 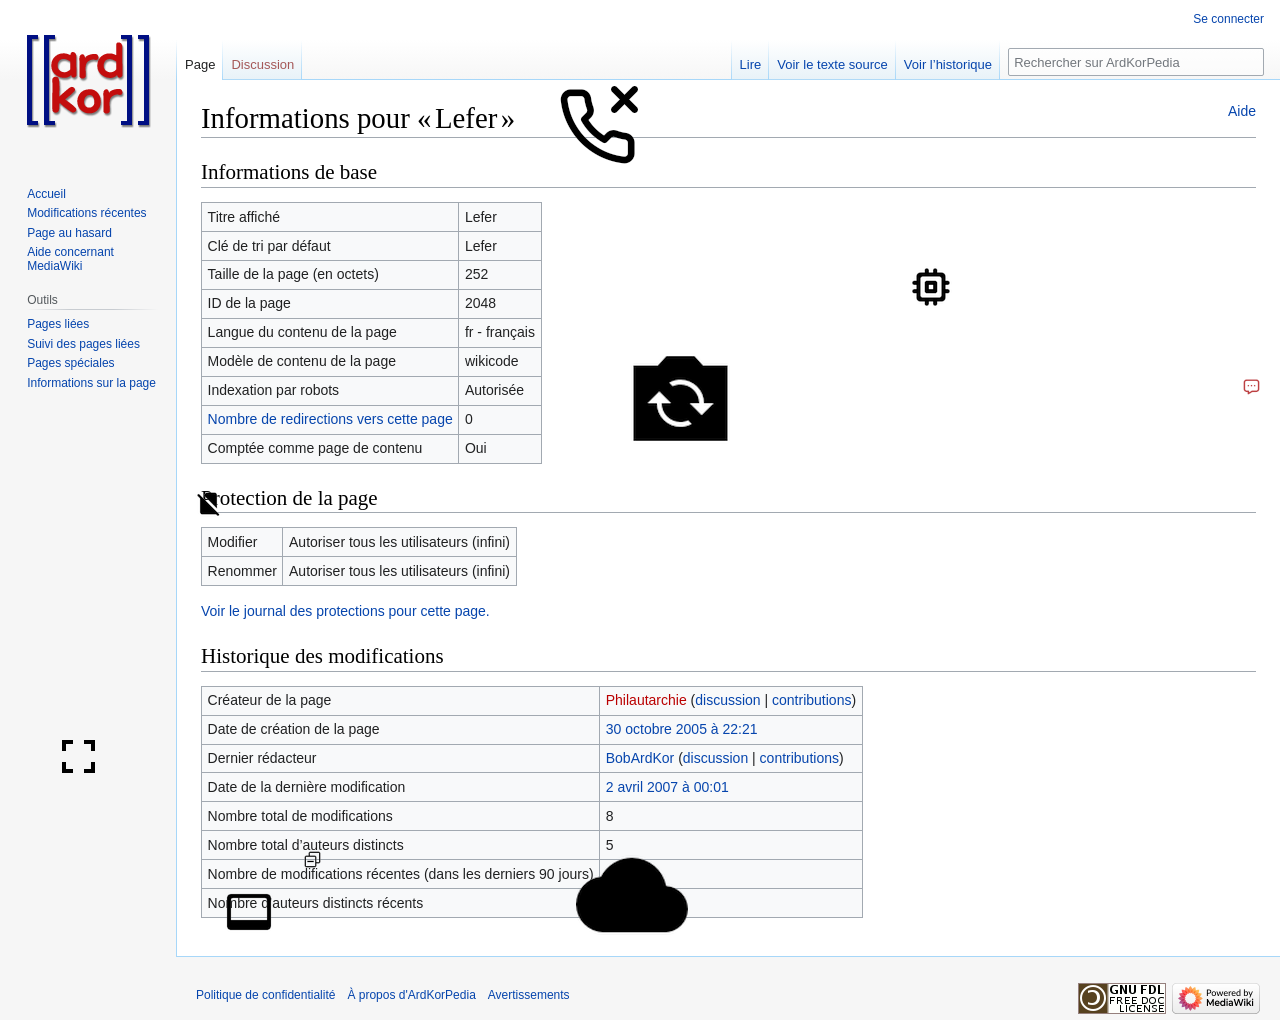 I want to click on no SIM card detected, so click(x=208, y=503).